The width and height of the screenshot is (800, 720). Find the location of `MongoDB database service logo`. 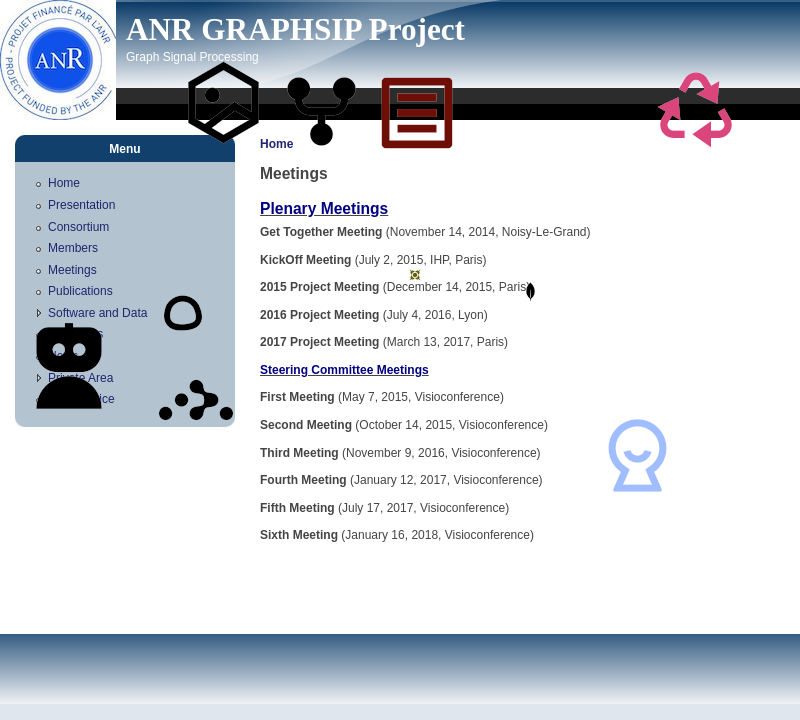

MongoDB database service logo is located at coordinates (530, 291).